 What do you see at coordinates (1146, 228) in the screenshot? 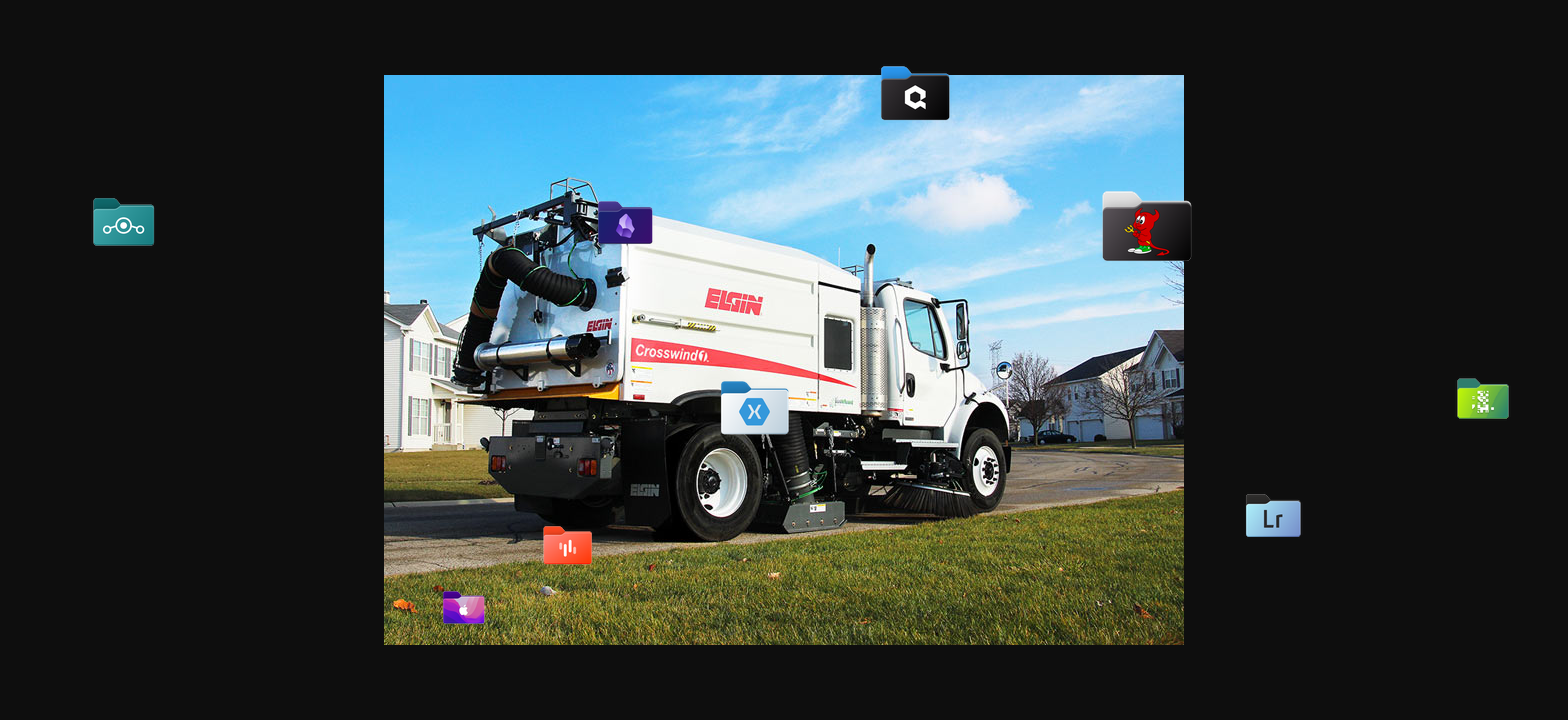
I see `open BSD-related files or projects` at bounding box center [1146, 228].